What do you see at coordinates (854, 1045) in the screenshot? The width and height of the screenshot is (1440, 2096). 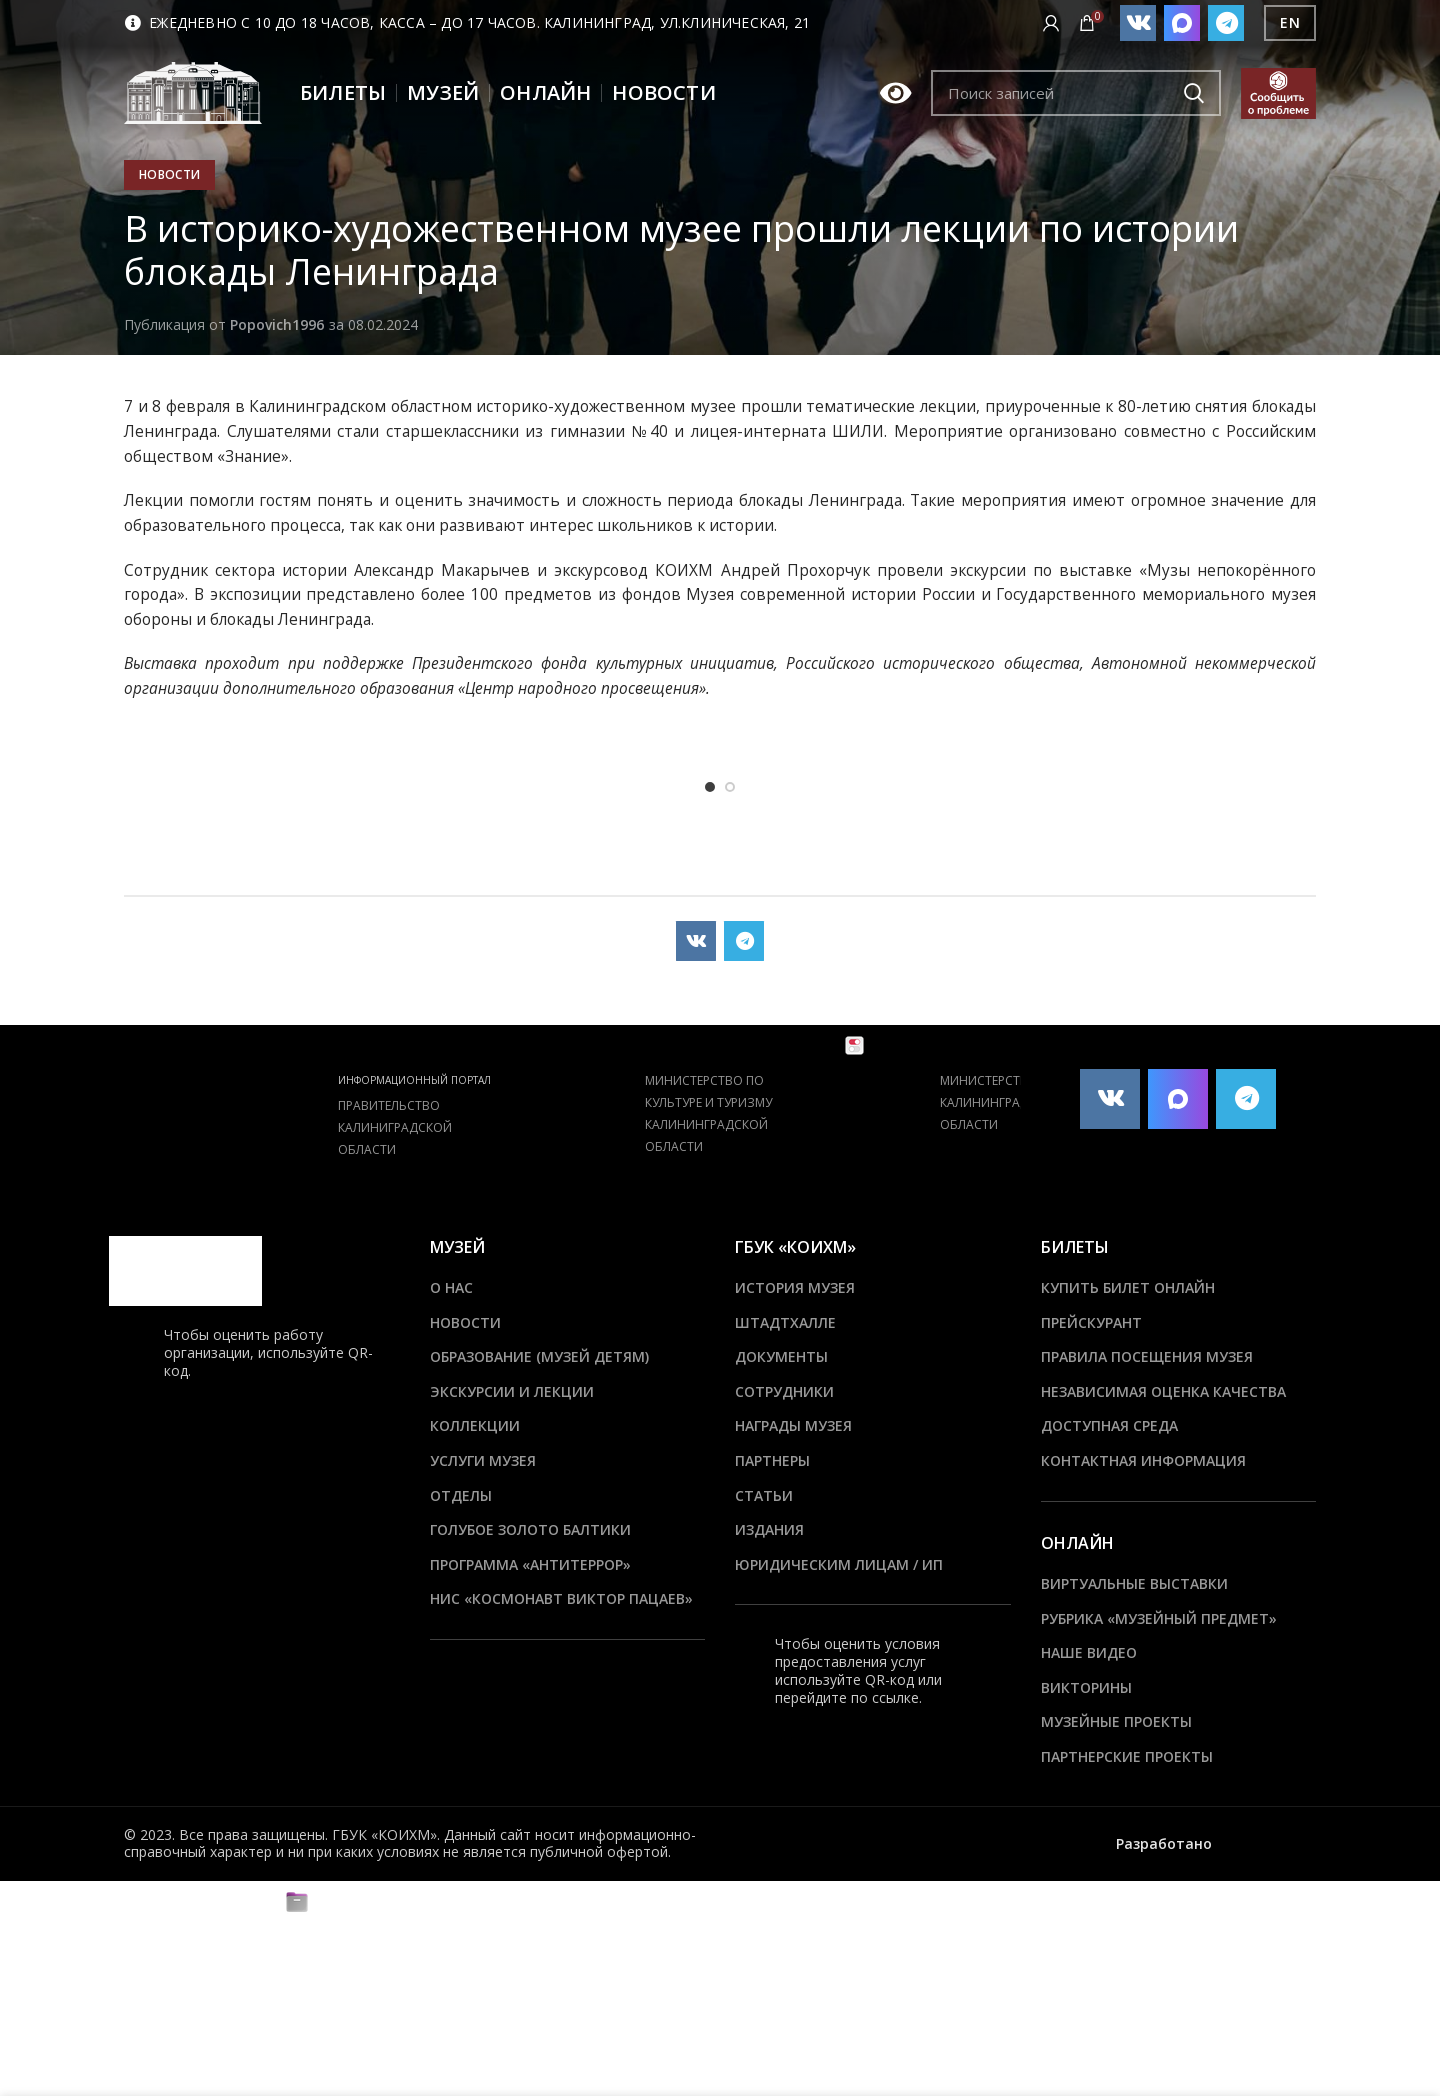 I see `open gnome tweaks to customize system settings` at bounding box center [854, 1045].